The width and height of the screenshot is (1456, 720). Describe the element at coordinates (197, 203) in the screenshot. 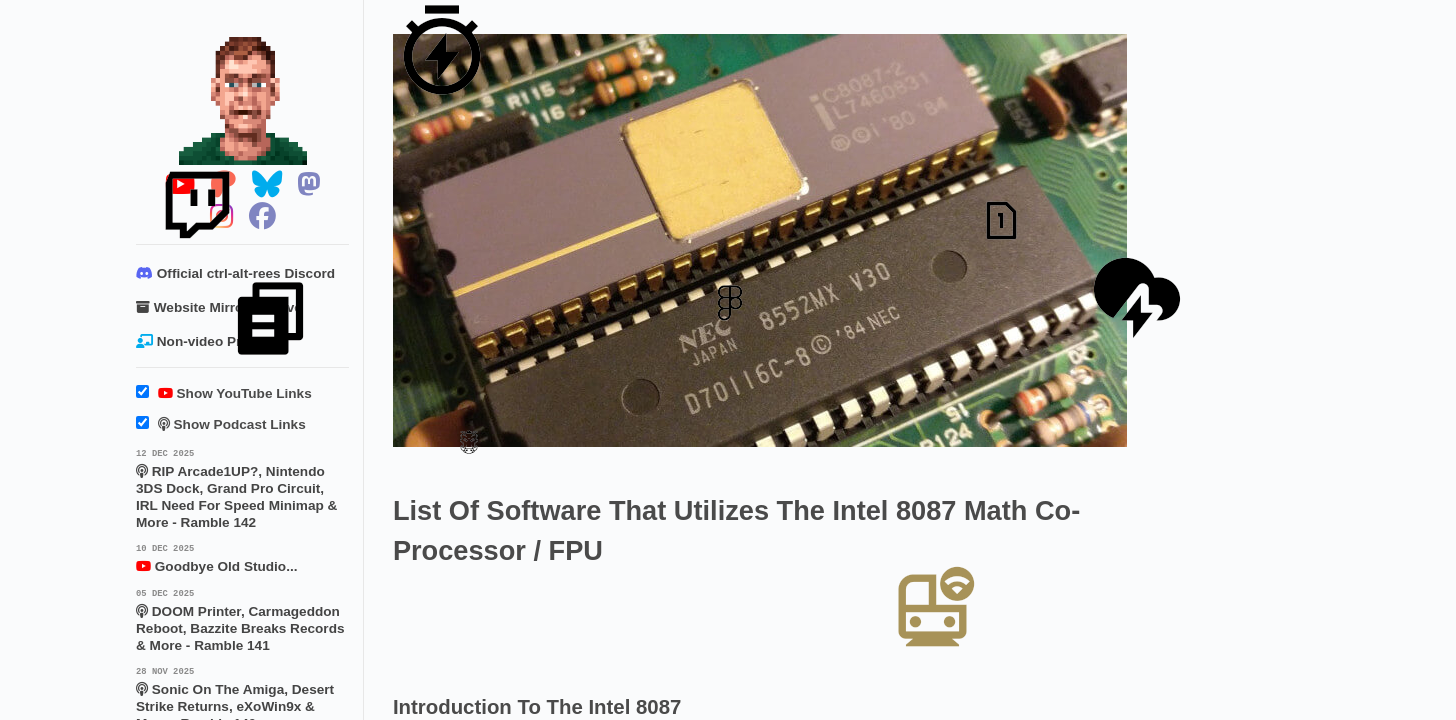

I see `open Twitch app` at that location.